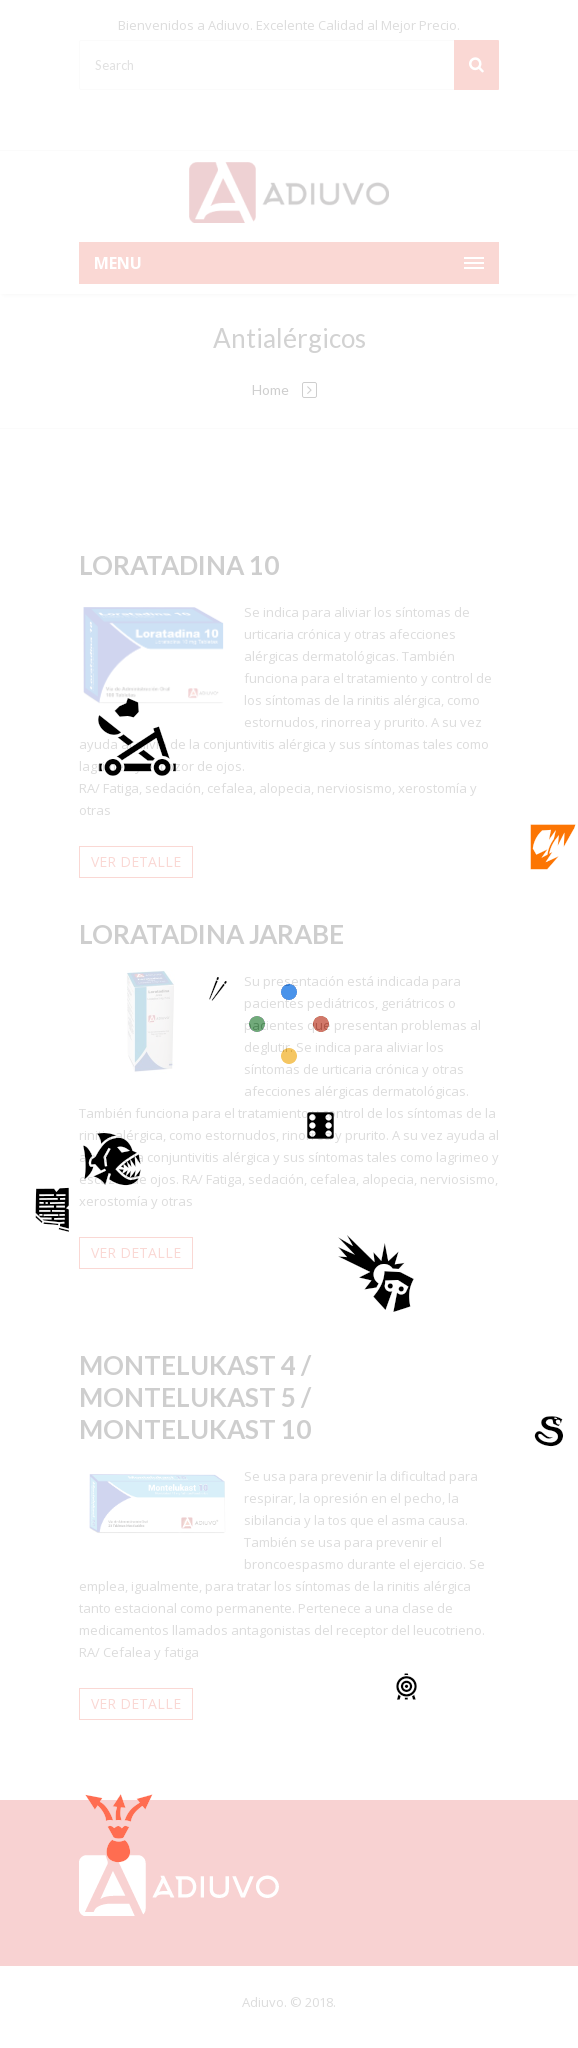 This screenshot has height=2048, width=578. Describe the element at coordinates (137, 735) in the screenshot. I see `launch projectile in siege game` at that location.